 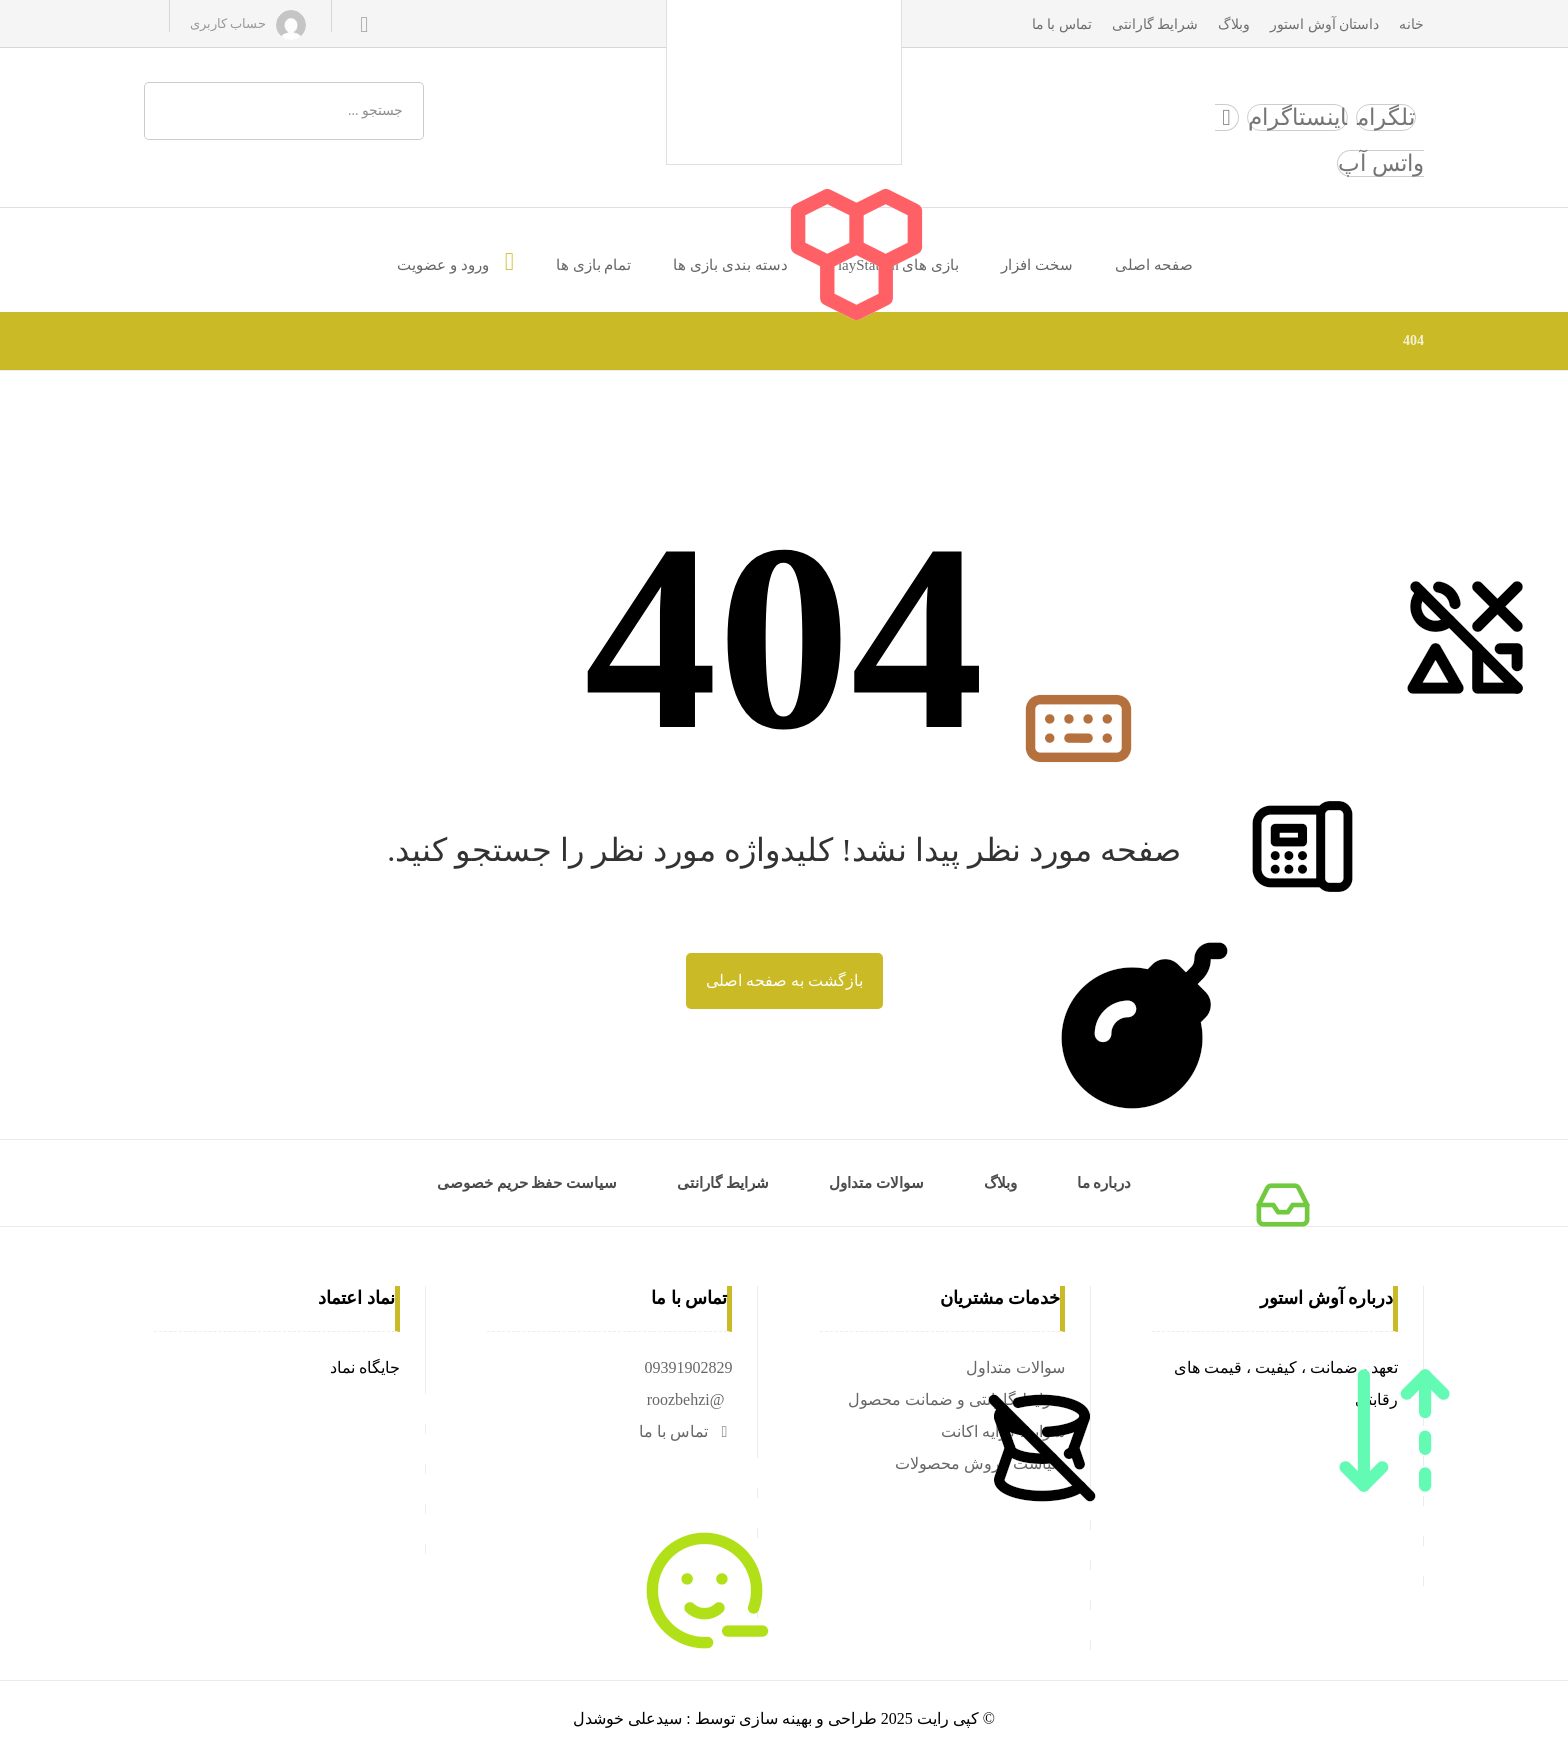 I want to click on open the on-screen keyboard, so click(x=1078, y=728).